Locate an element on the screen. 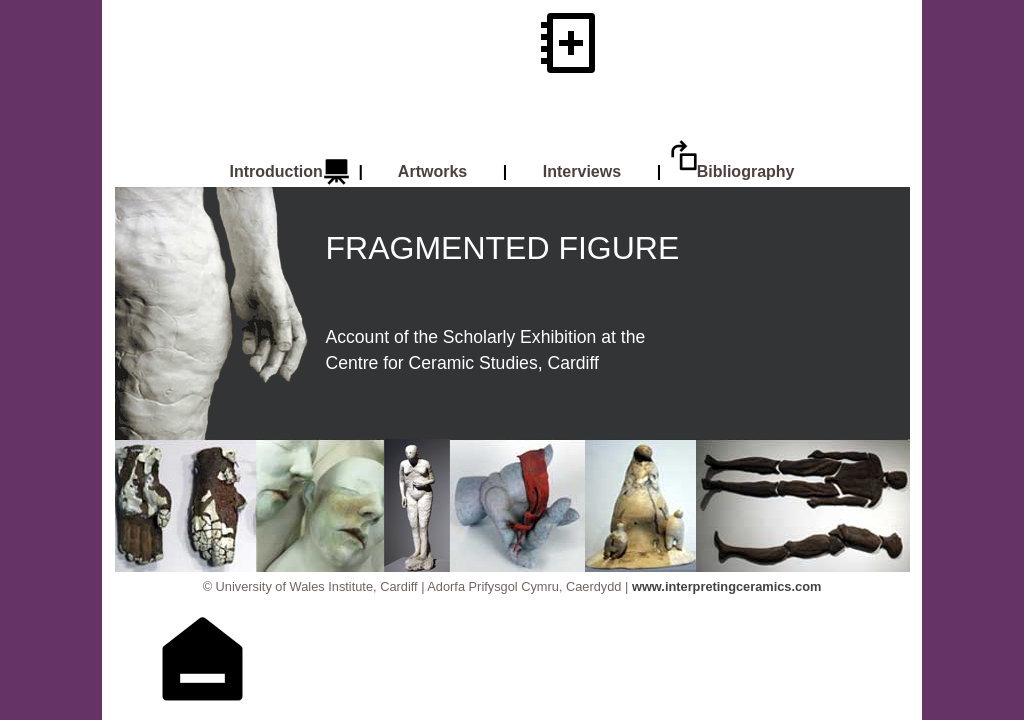  open artboard or canvas workspace is located at coordinates (336, 171).